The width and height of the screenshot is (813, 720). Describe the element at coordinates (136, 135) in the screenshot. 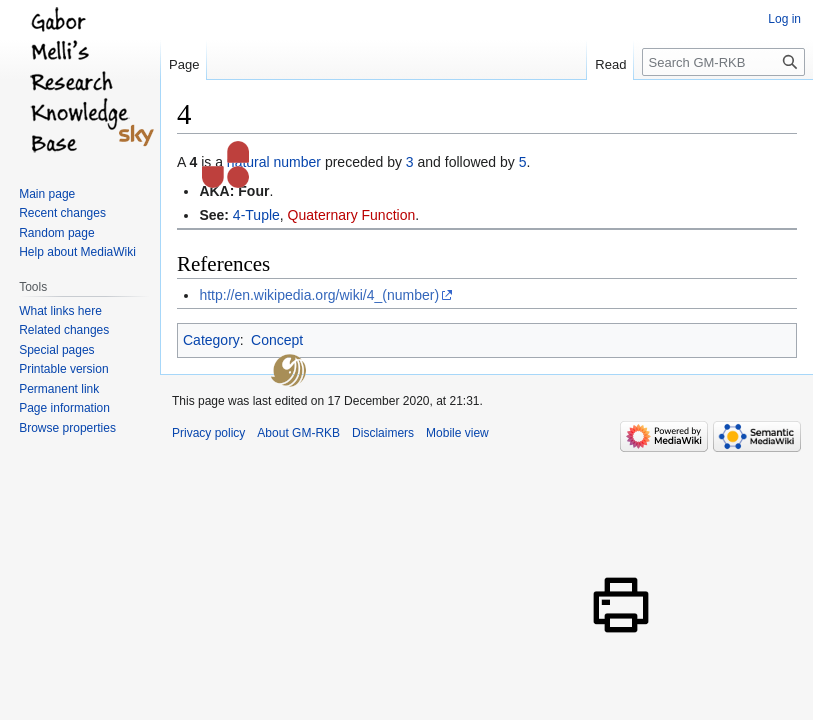

I see `sky brand logo` at that location.